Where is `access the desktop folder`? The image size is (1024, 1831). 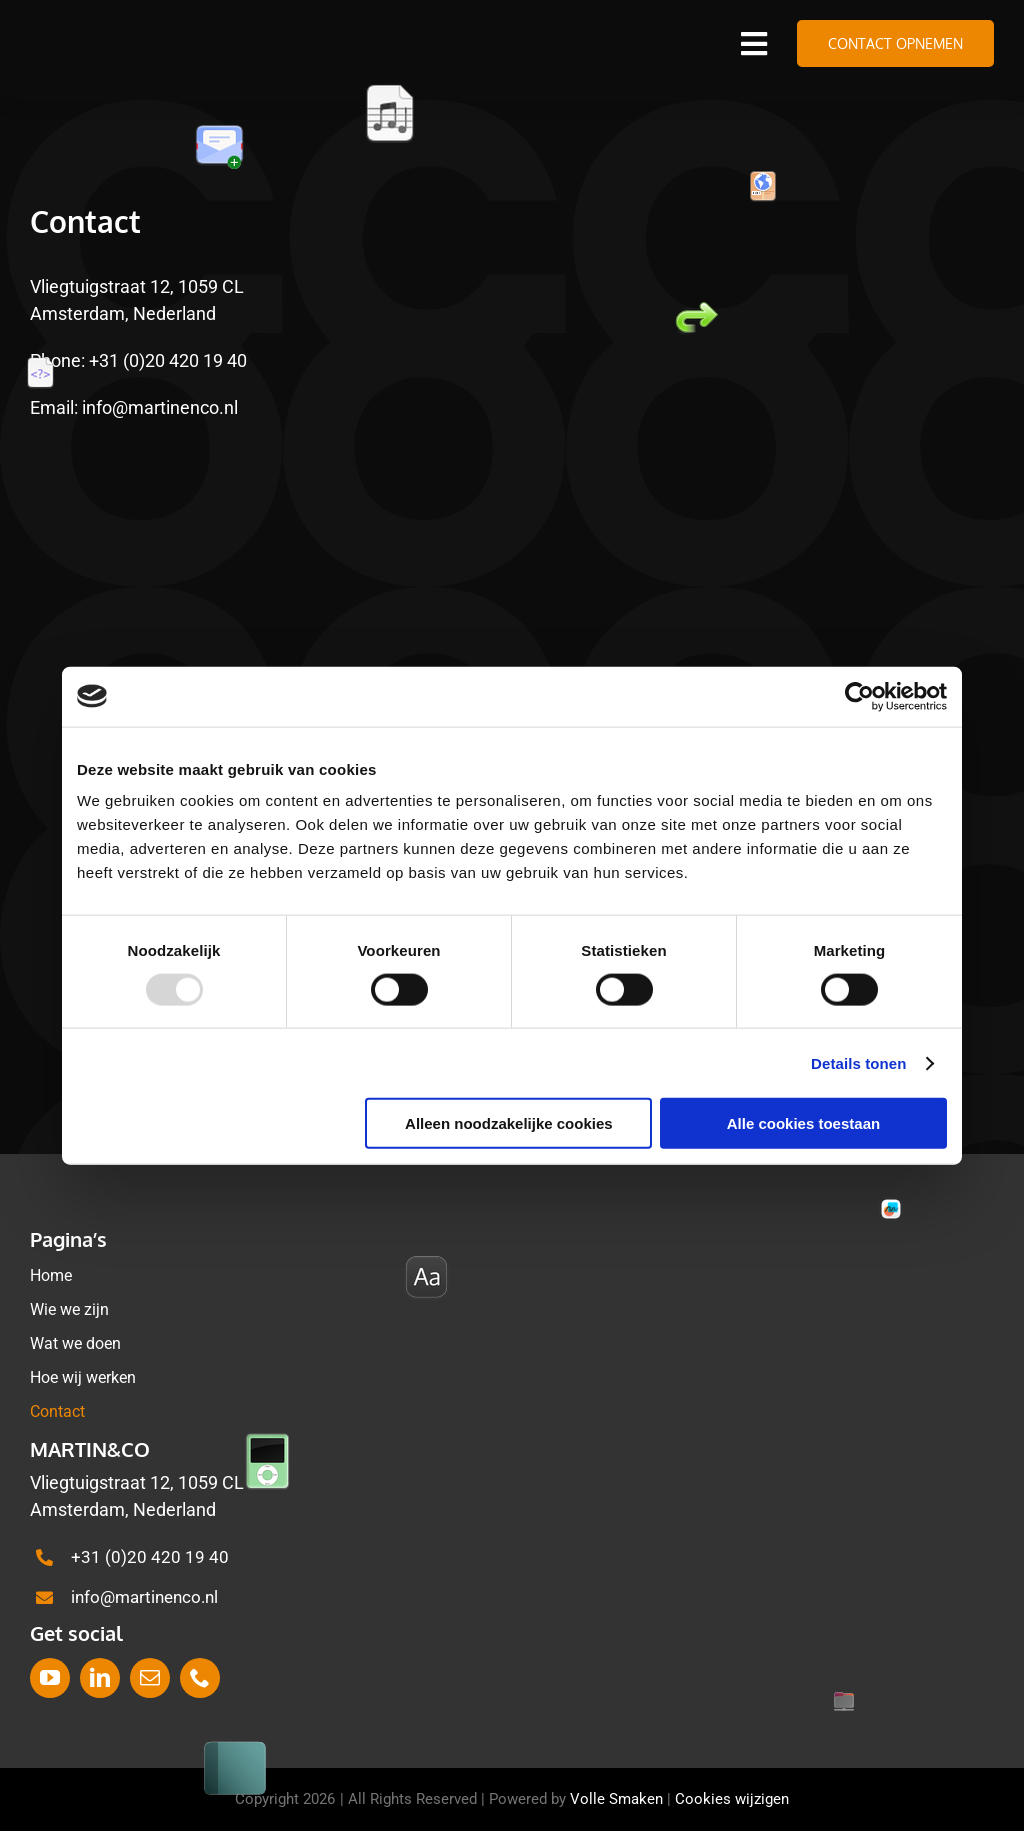 access the desktop folder is located at coordinates (235, 1766).